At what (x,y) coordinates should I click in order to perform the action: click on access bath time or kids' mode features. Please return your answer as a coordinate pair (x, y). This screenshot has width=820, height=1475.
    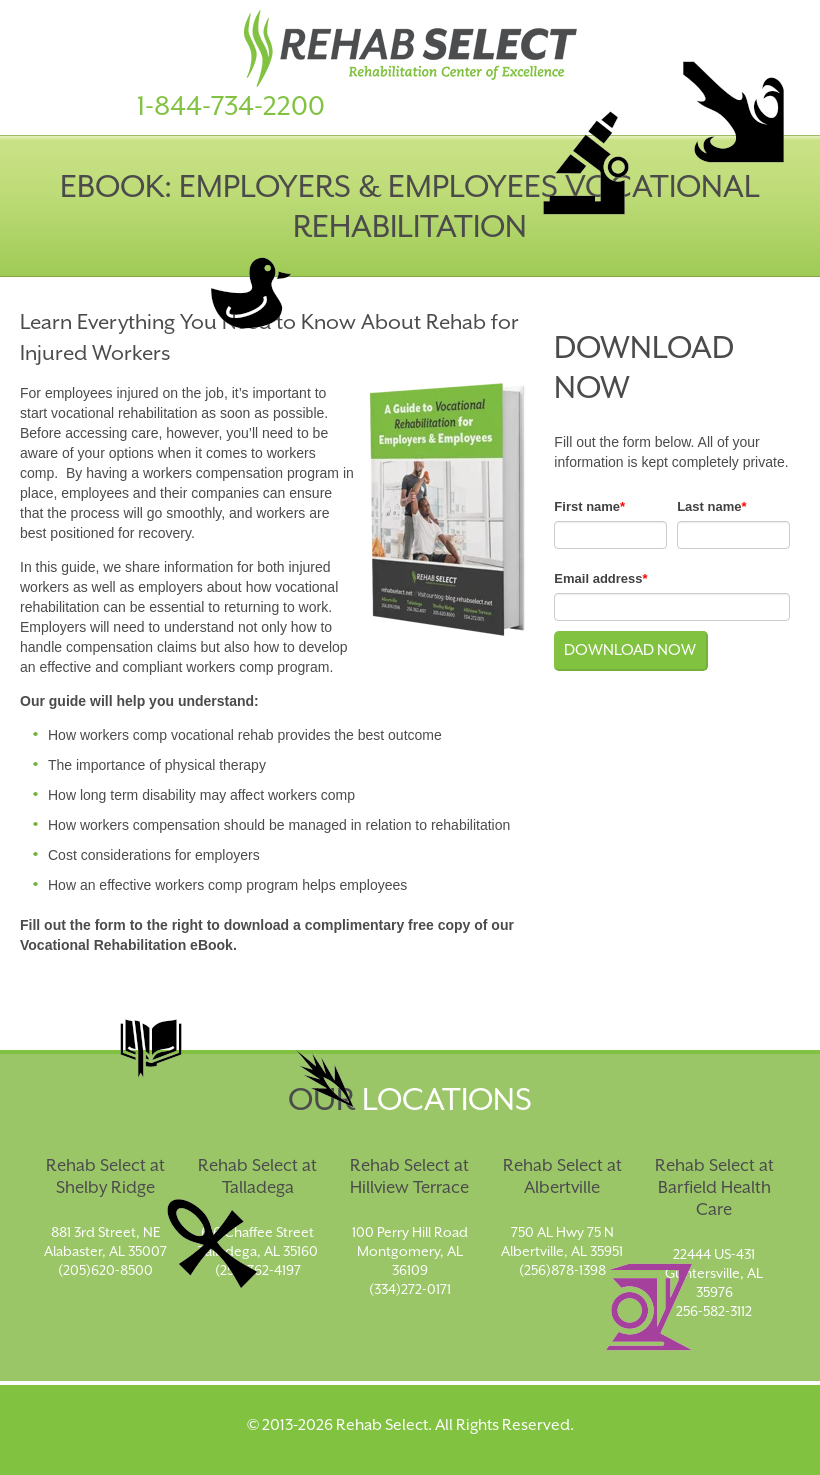
    Looking at the image, I should click on (251, 293).